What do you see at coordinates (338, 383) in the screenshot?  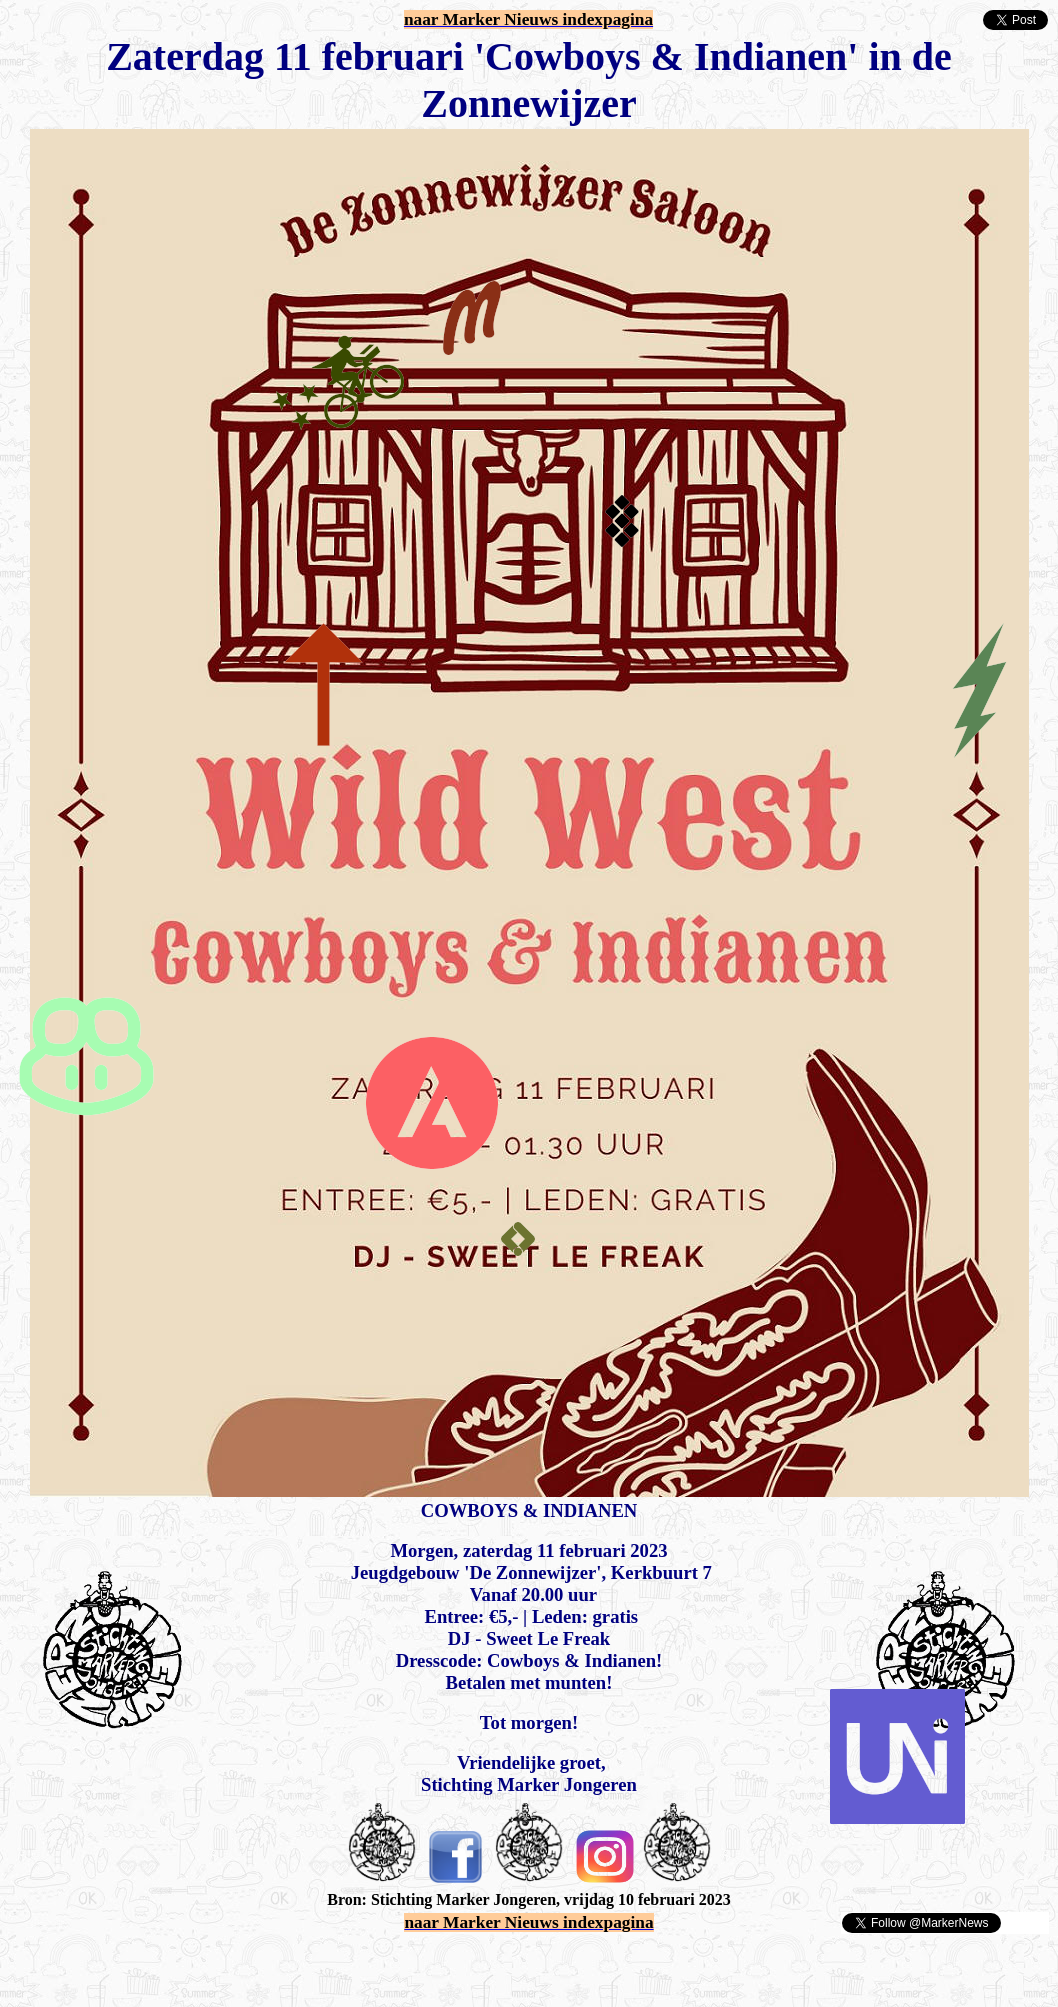 I see `open the Postmates delivery app` at bounding box center [338, 383].